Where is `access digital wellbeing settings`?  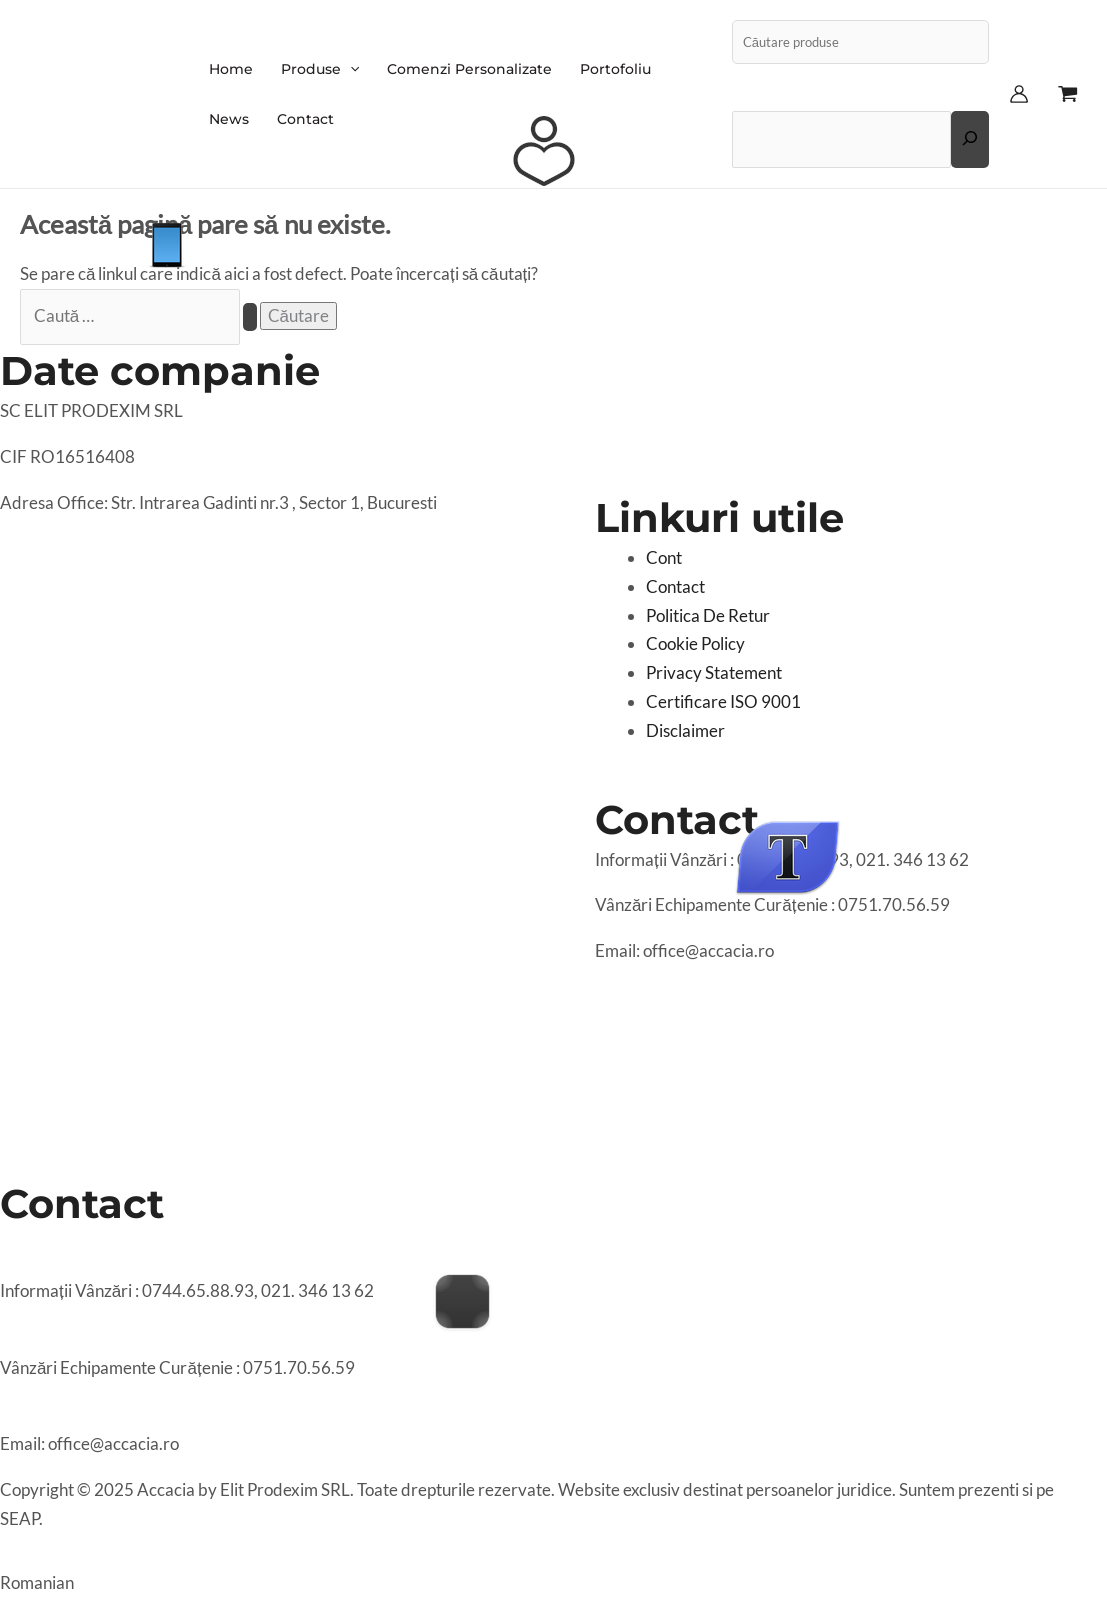
access digital wellbeing settings is located at coordinates (544, 151).